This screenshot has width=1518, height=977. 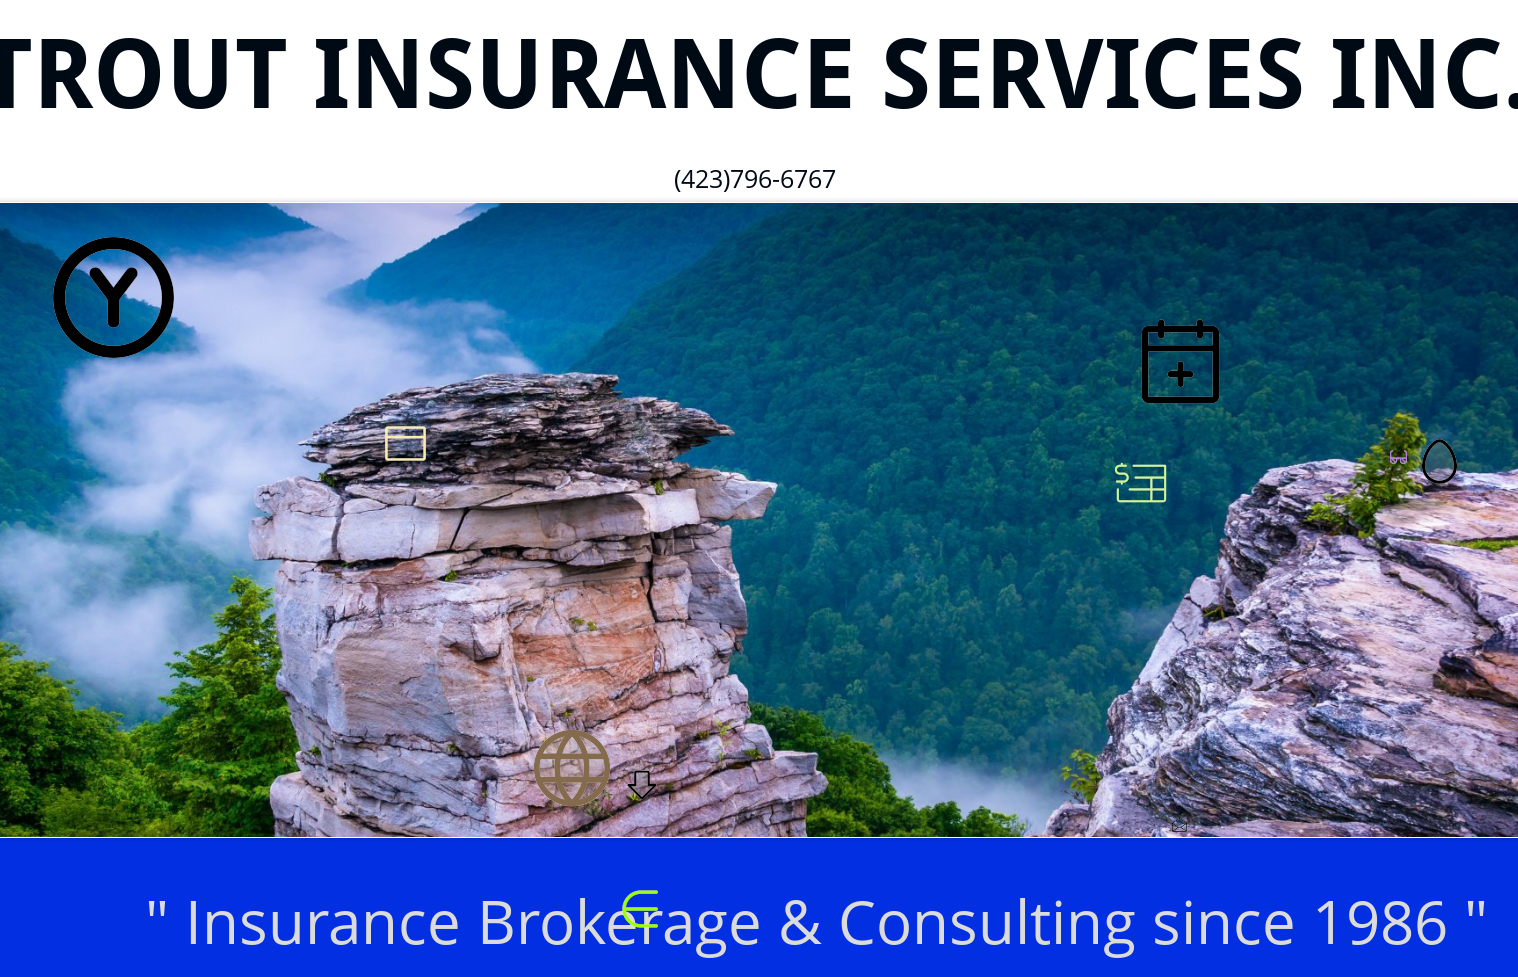 What do you see at coordinates (1398, 457) in the screenshot?
I see `toggle sunglasses or eyewear filter` at bounding box center [1398, 457].